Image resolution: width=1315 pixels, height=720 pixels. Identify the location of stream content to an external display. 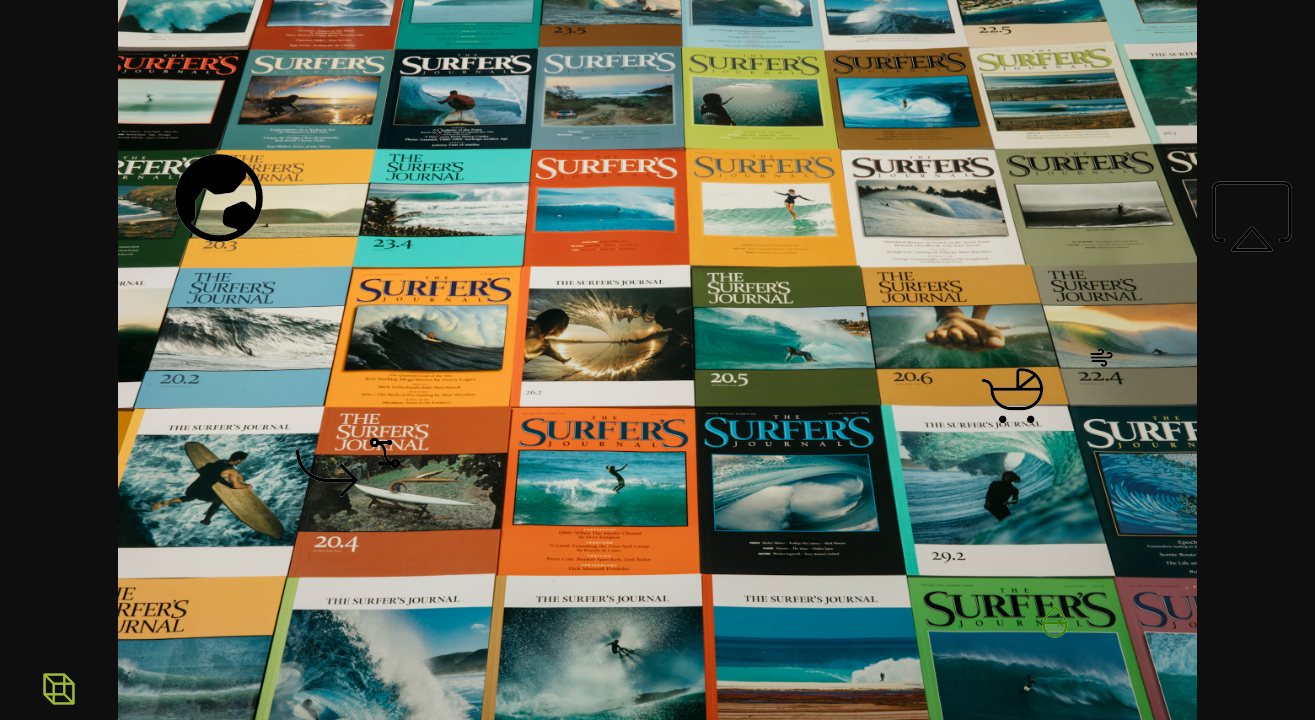
(1252, 215).